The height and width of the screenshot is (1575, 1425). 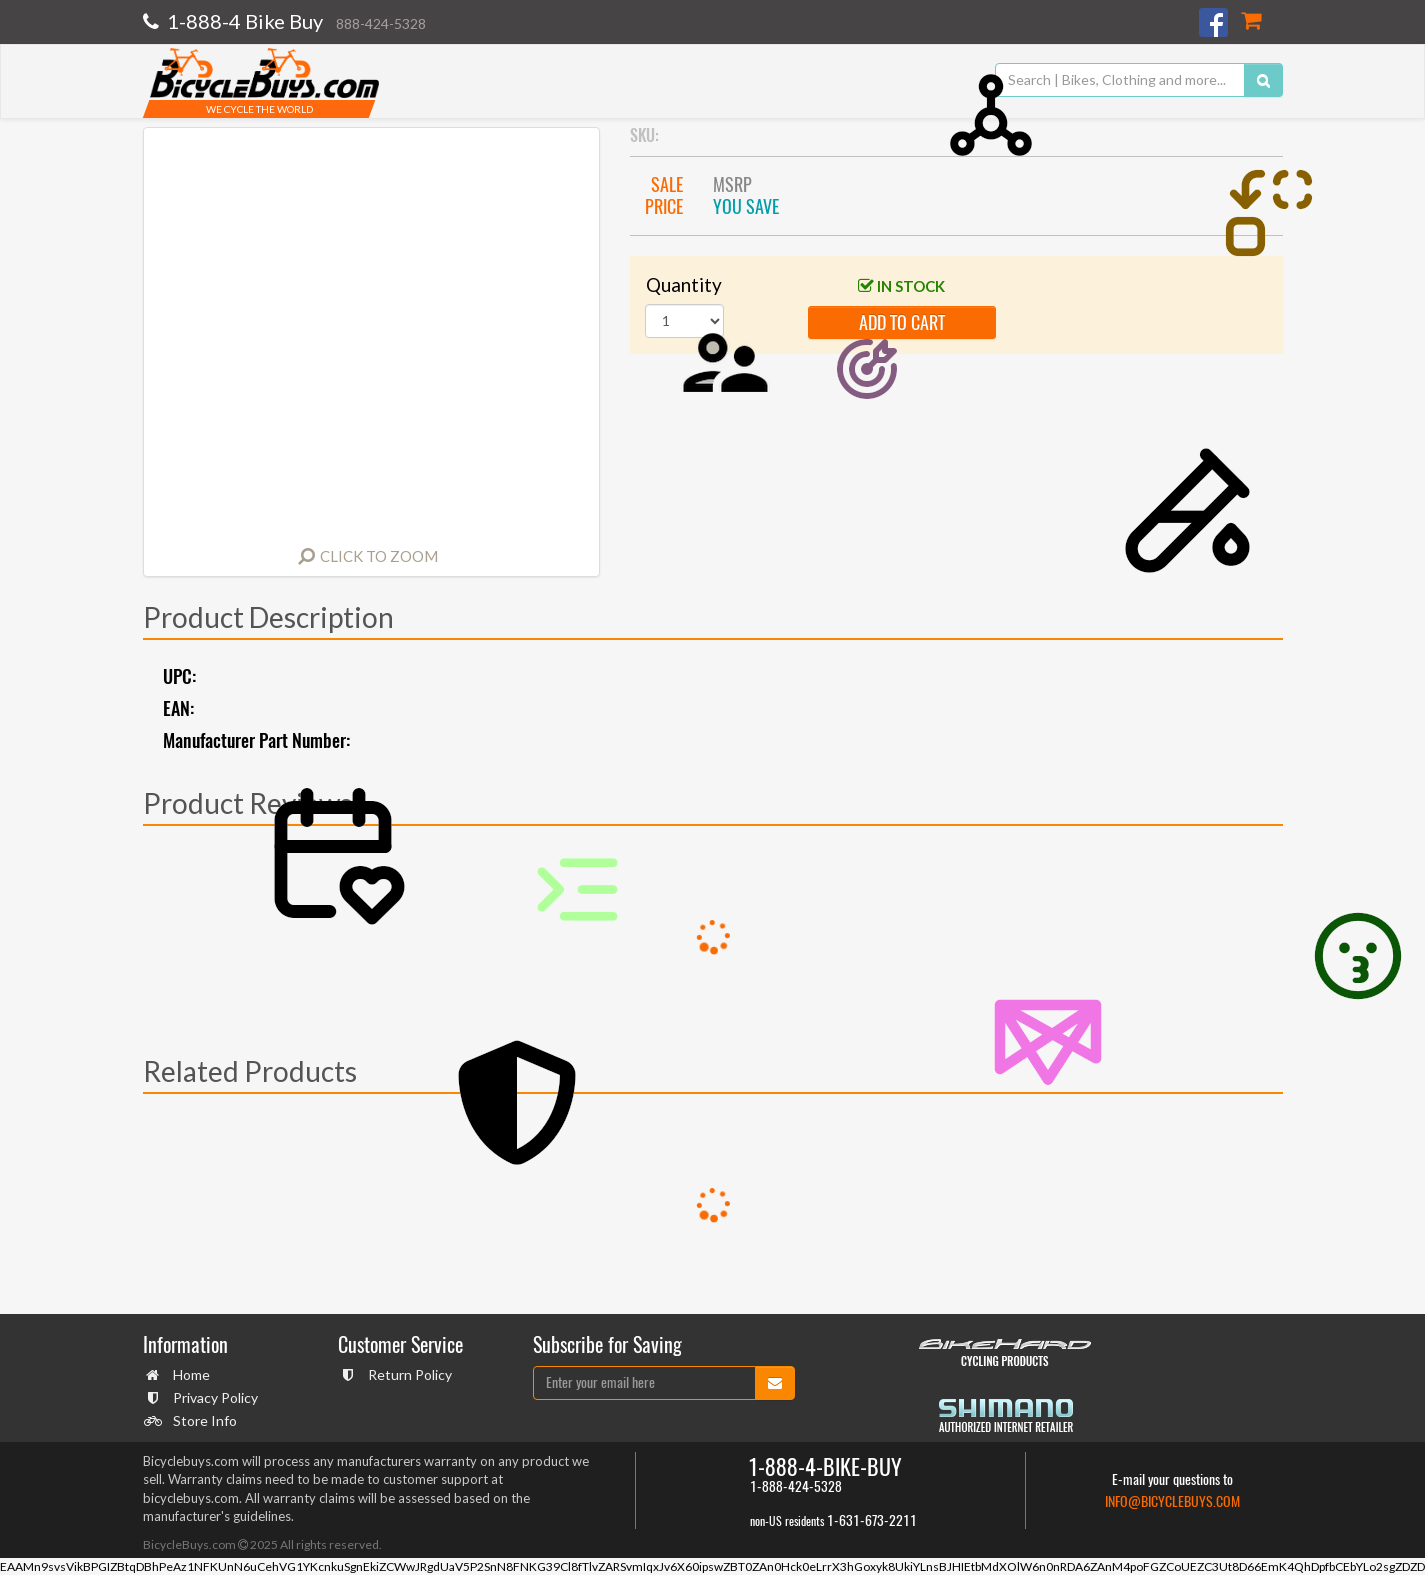 I want to click on set or view your goals, so click(x=867, y=369).